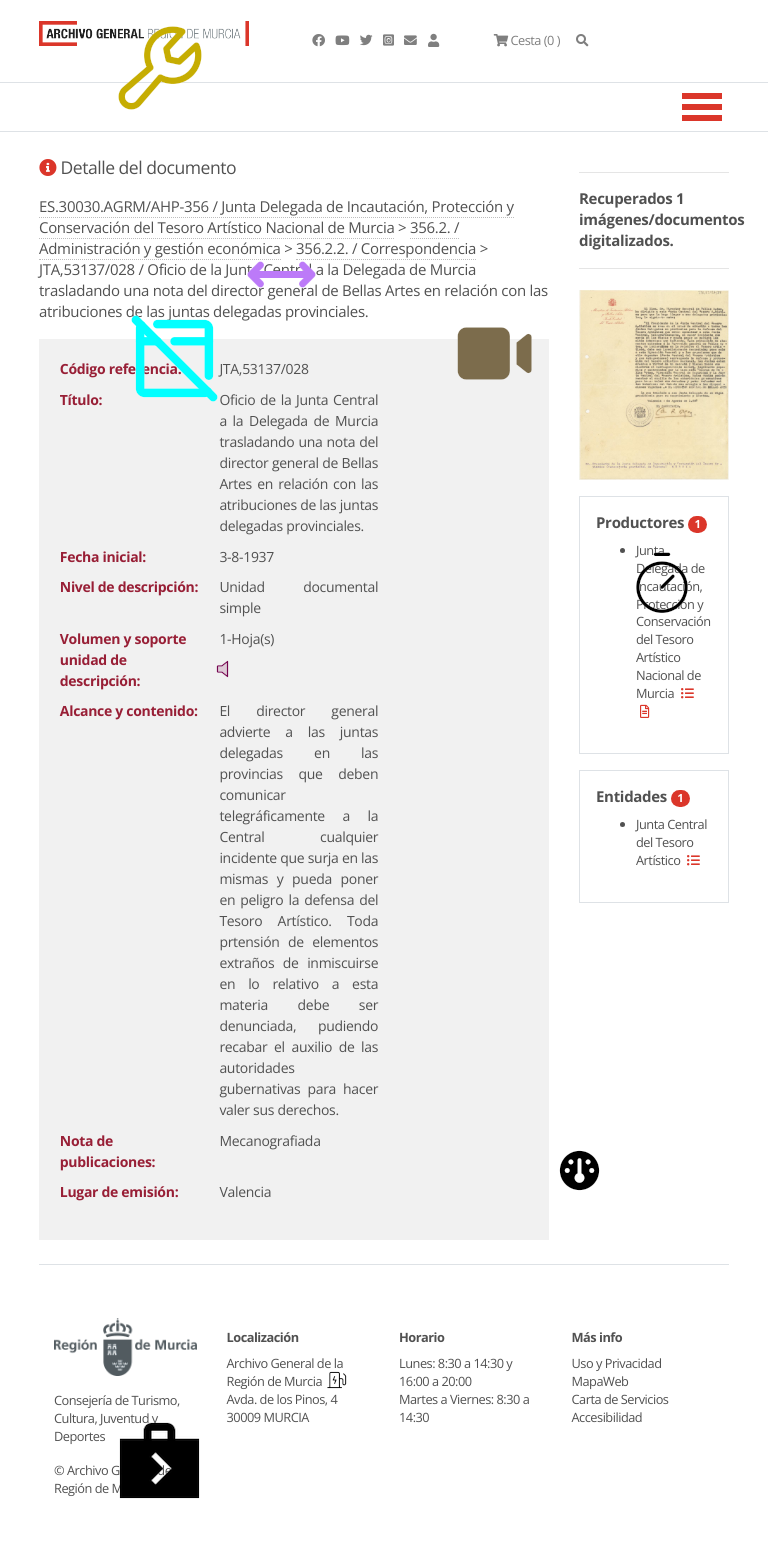  Describe the element at coordinates (492, 353) in the screenshot. I see `start a video call` at that location.